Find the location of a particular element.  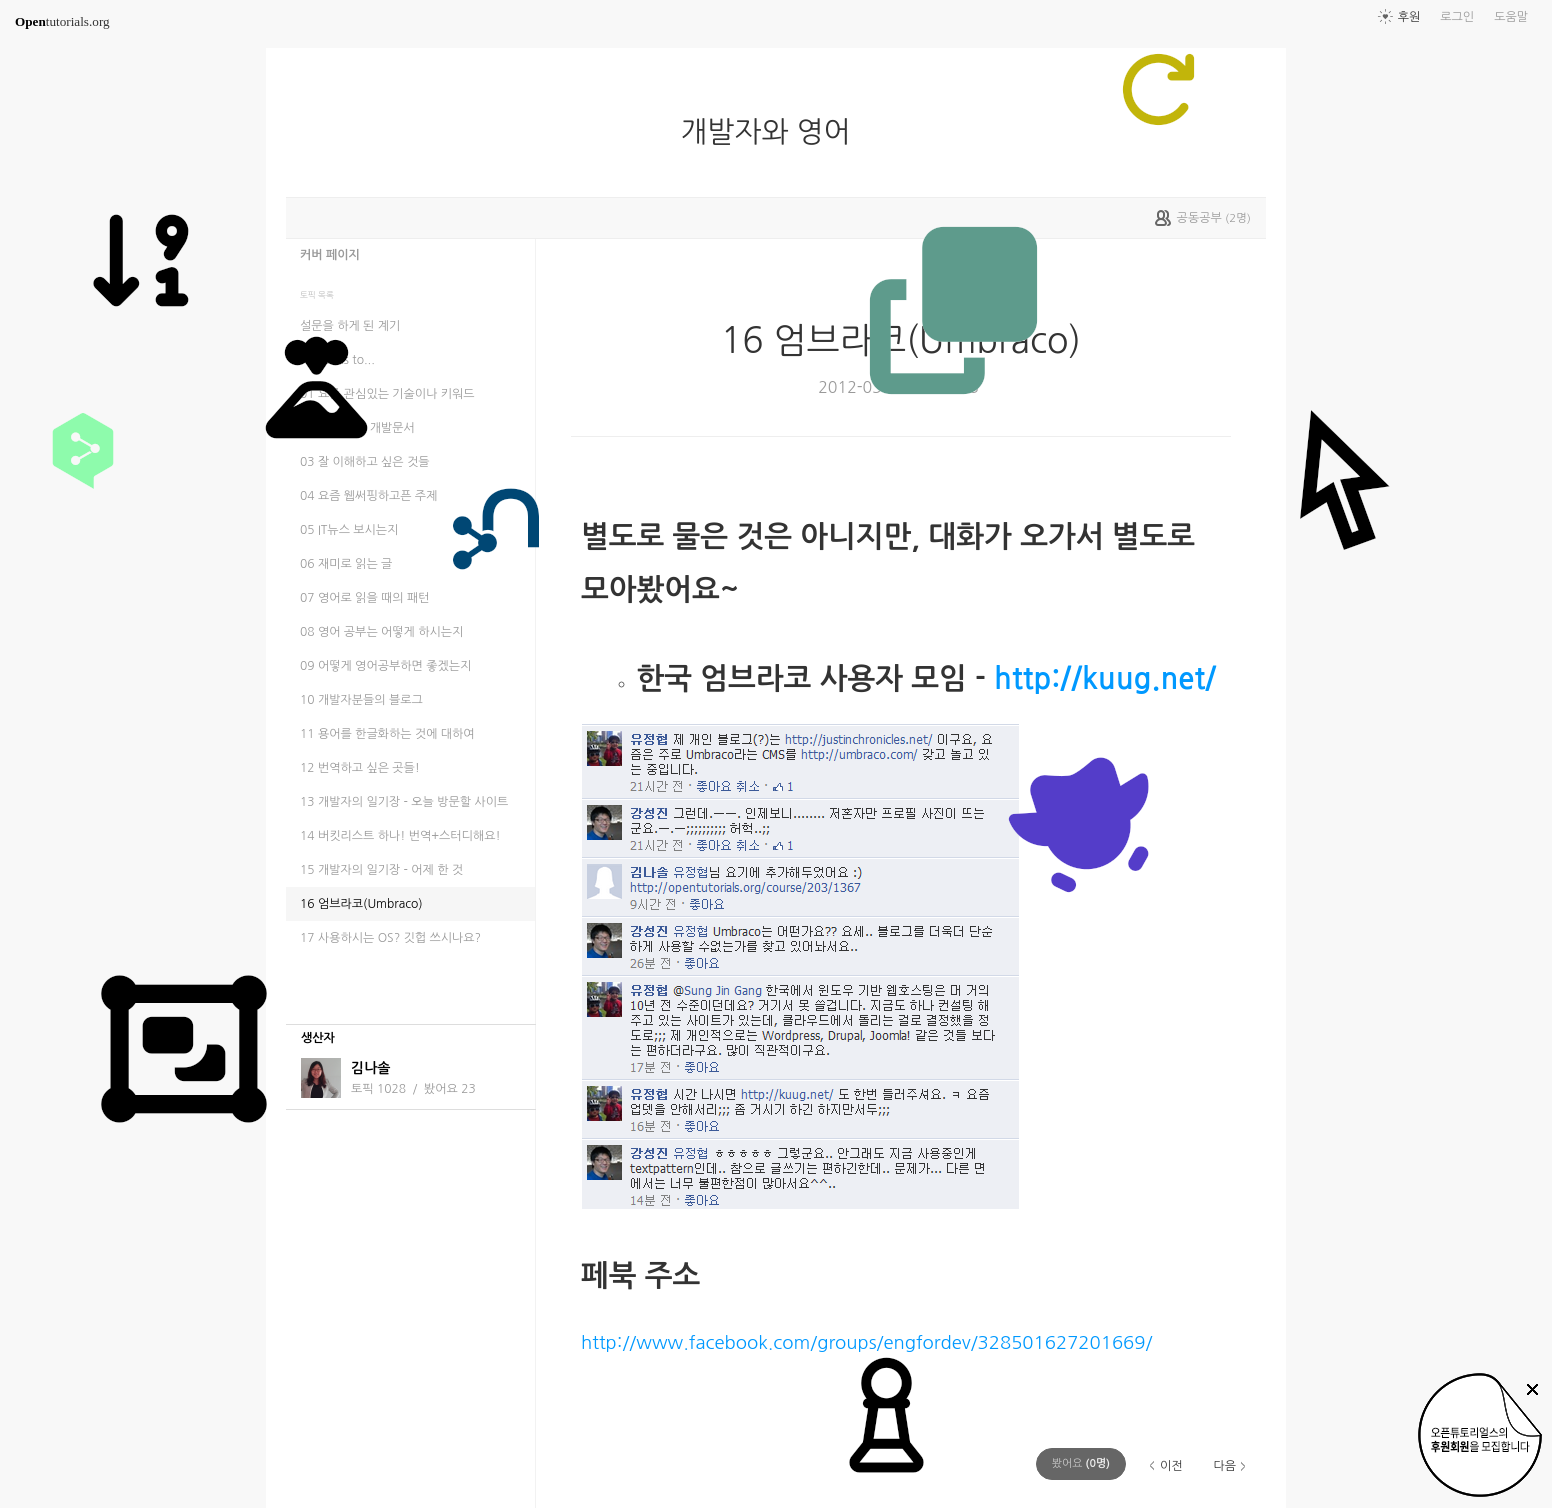

cursor pointer indicating selection mode is located at coordinates (1335, 480).